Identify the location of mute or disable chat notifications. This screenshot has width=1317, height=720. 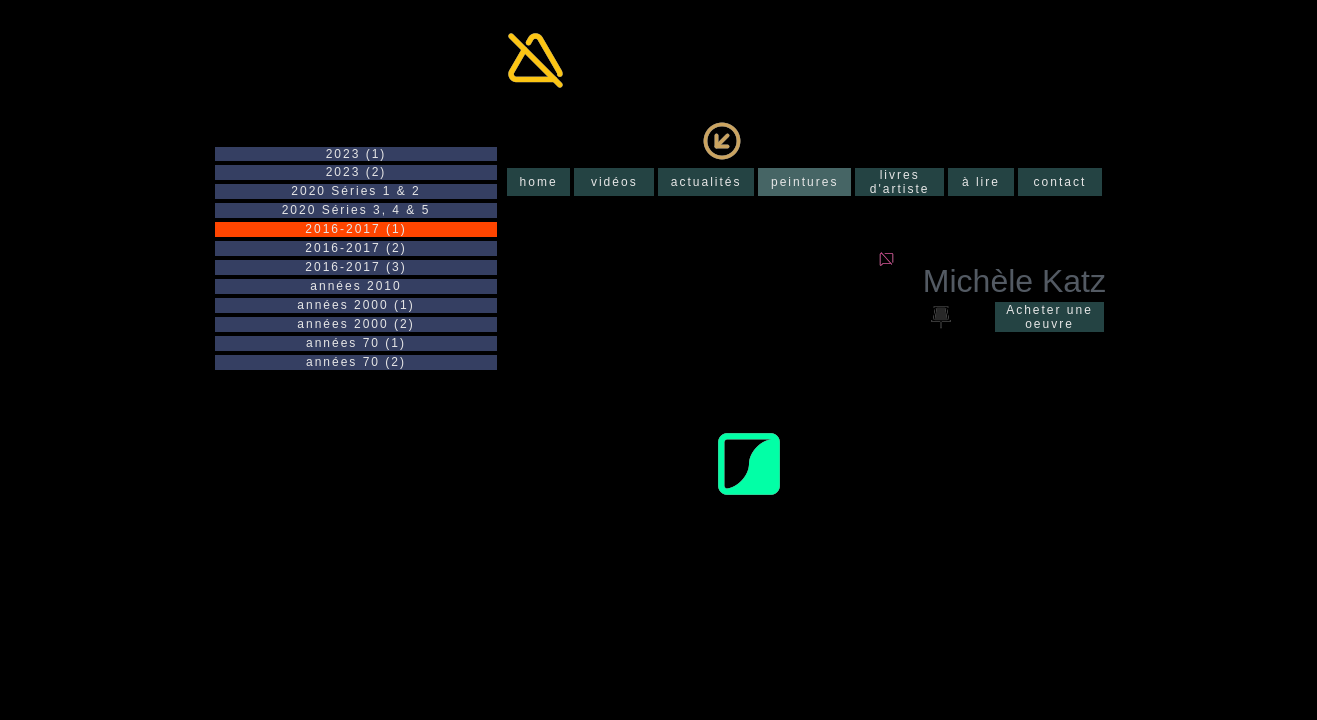
(886, 258).